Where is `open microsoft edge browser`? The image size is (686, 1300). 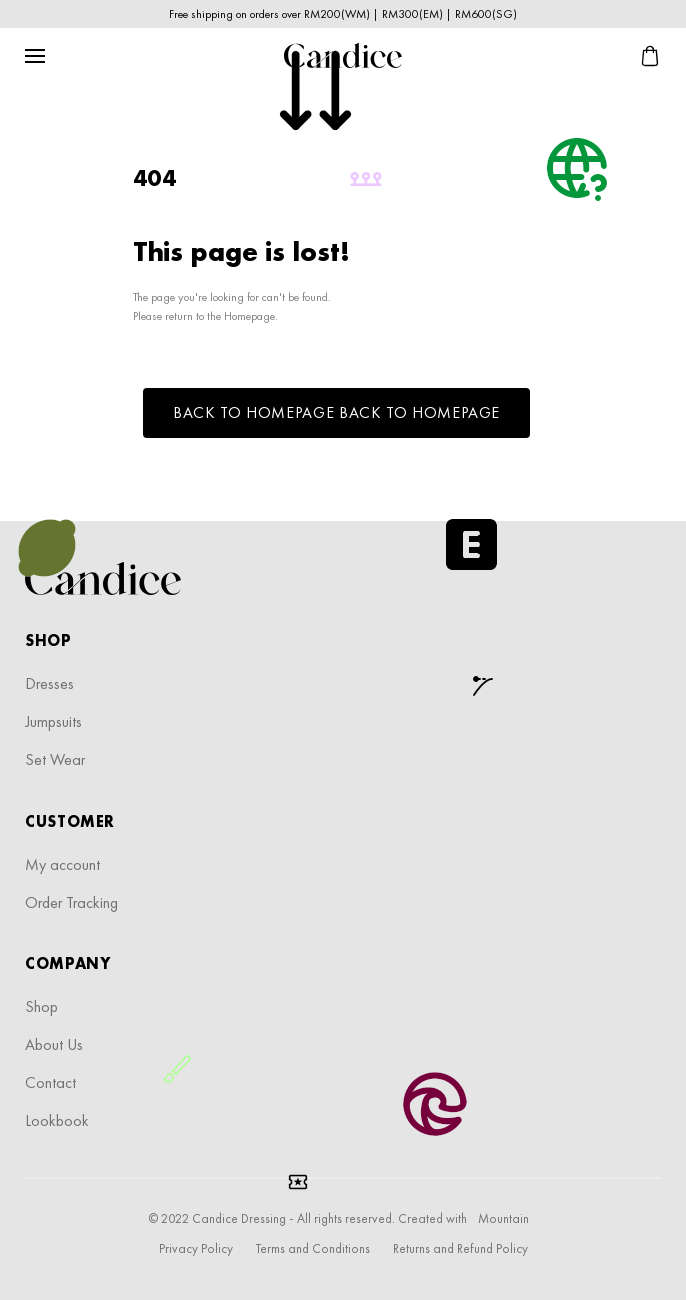 open microsoft edge browser is located at coordinates (435, 1104).